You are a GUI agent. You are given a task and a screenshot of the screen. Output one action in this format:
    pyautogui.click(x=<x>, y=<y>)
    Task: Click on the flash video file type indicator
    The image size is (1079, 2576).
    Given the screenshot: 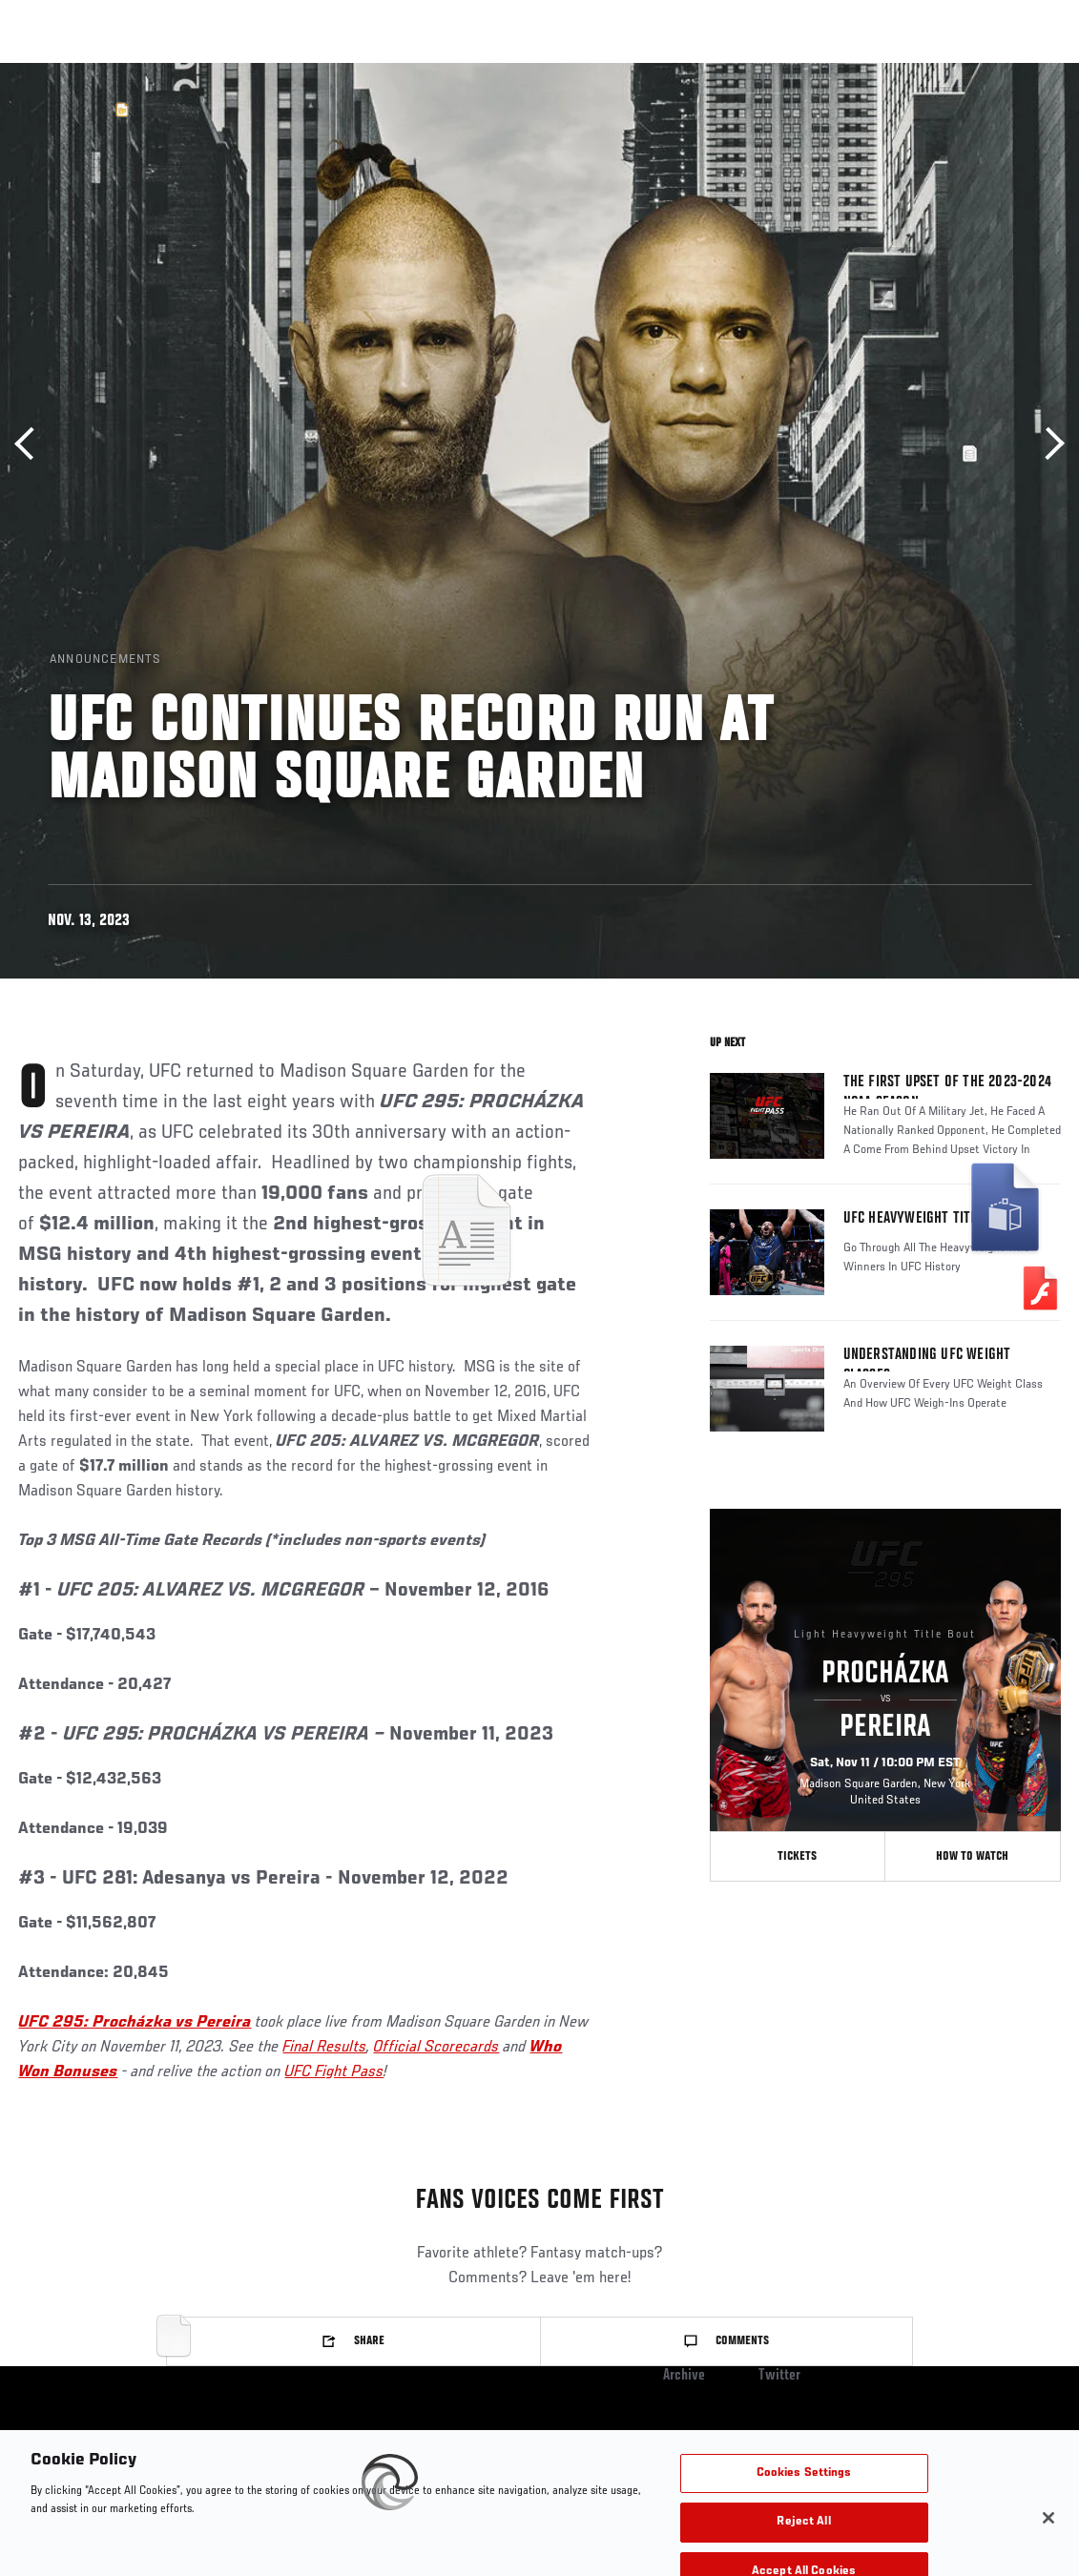 What is the action you would take?
    pyautogui.click(x=1040, y=1288)
    